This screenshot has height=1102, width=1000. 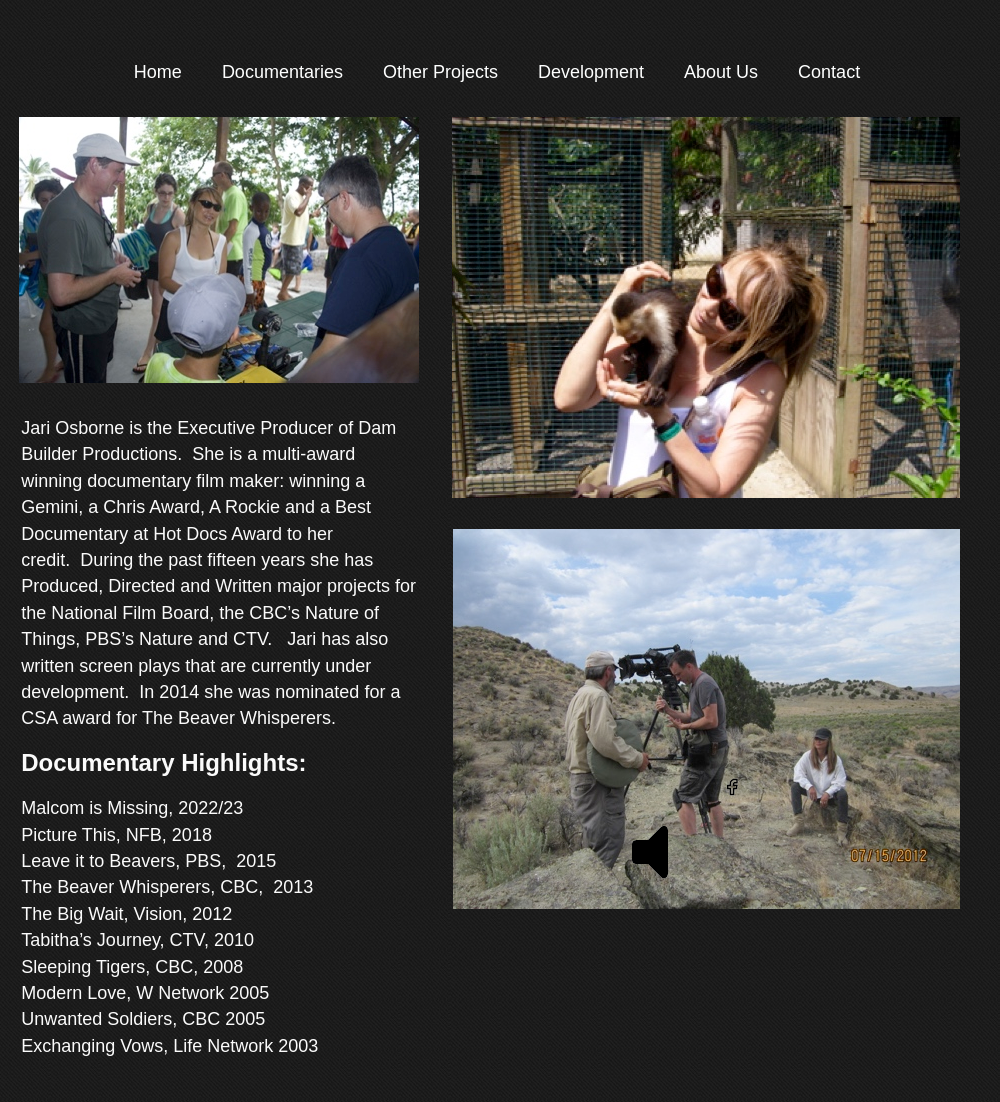 I want to click on connect with Facebook, so click(x=732, y=787).